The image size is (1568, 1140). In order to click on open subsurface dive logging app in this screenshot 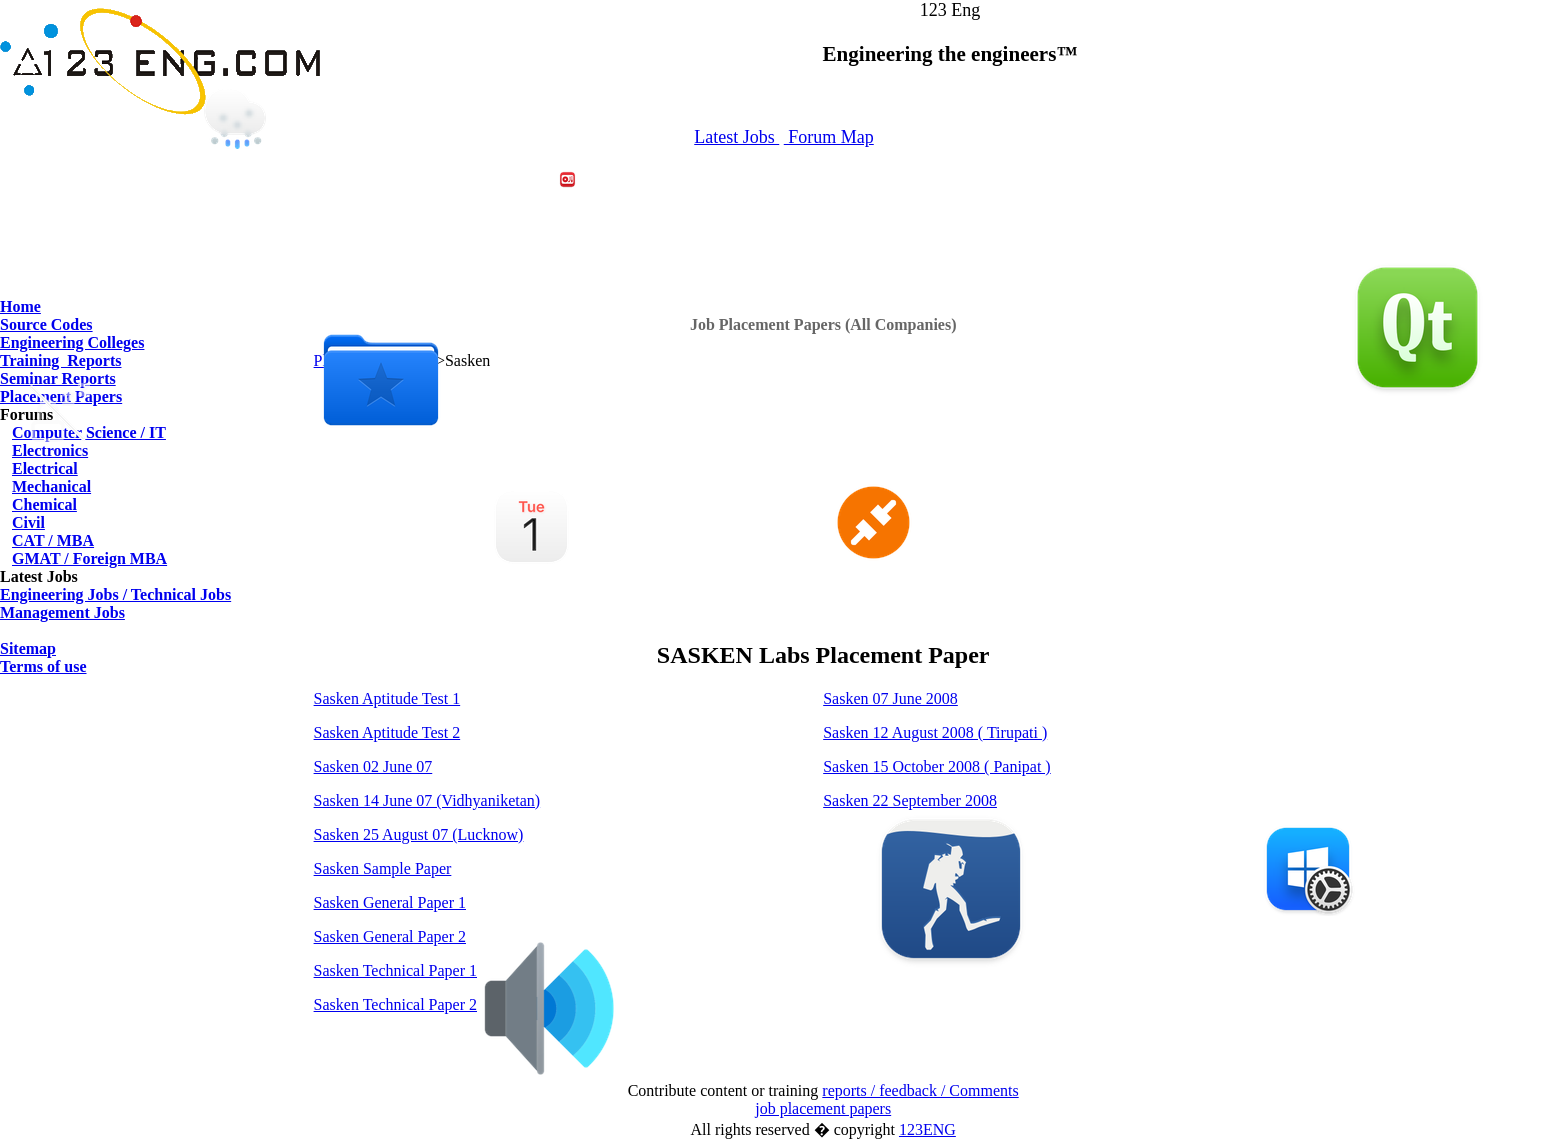, I will do `click(951, 889)`.